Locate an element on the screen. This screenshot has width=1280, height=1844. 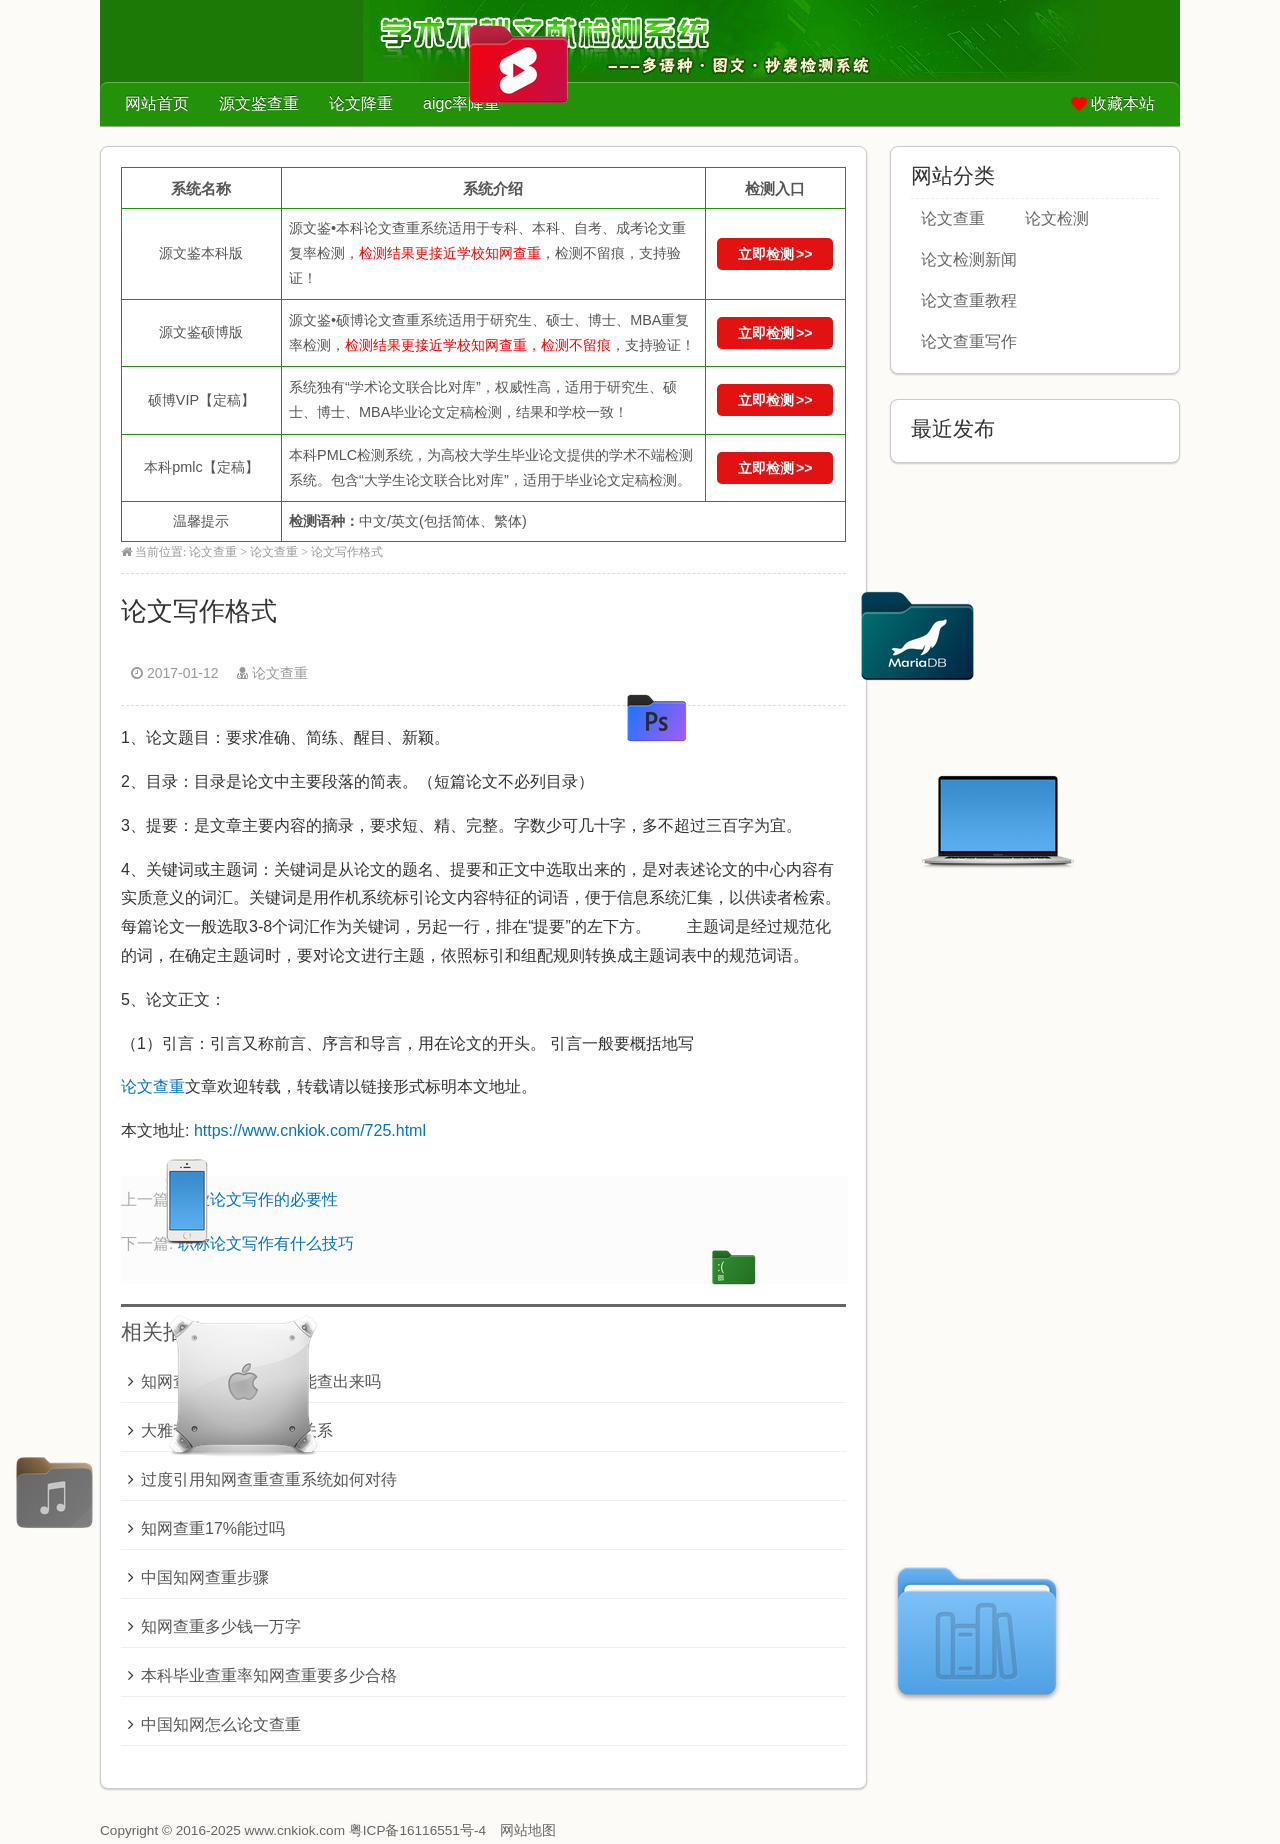
open media library folder is located at coordinates (977, 1631).